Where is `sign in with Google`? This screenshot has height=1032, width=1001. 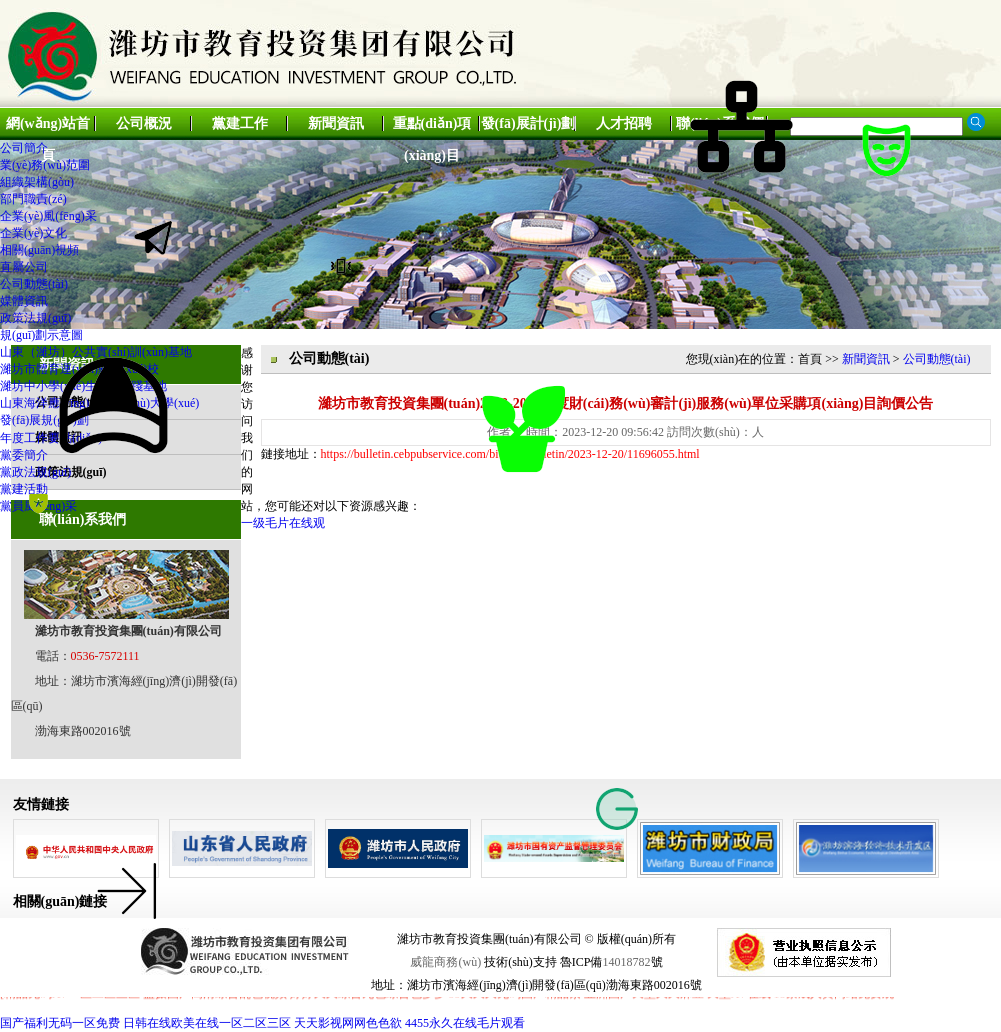 sign in with Google is located at coordinates (617, 809).